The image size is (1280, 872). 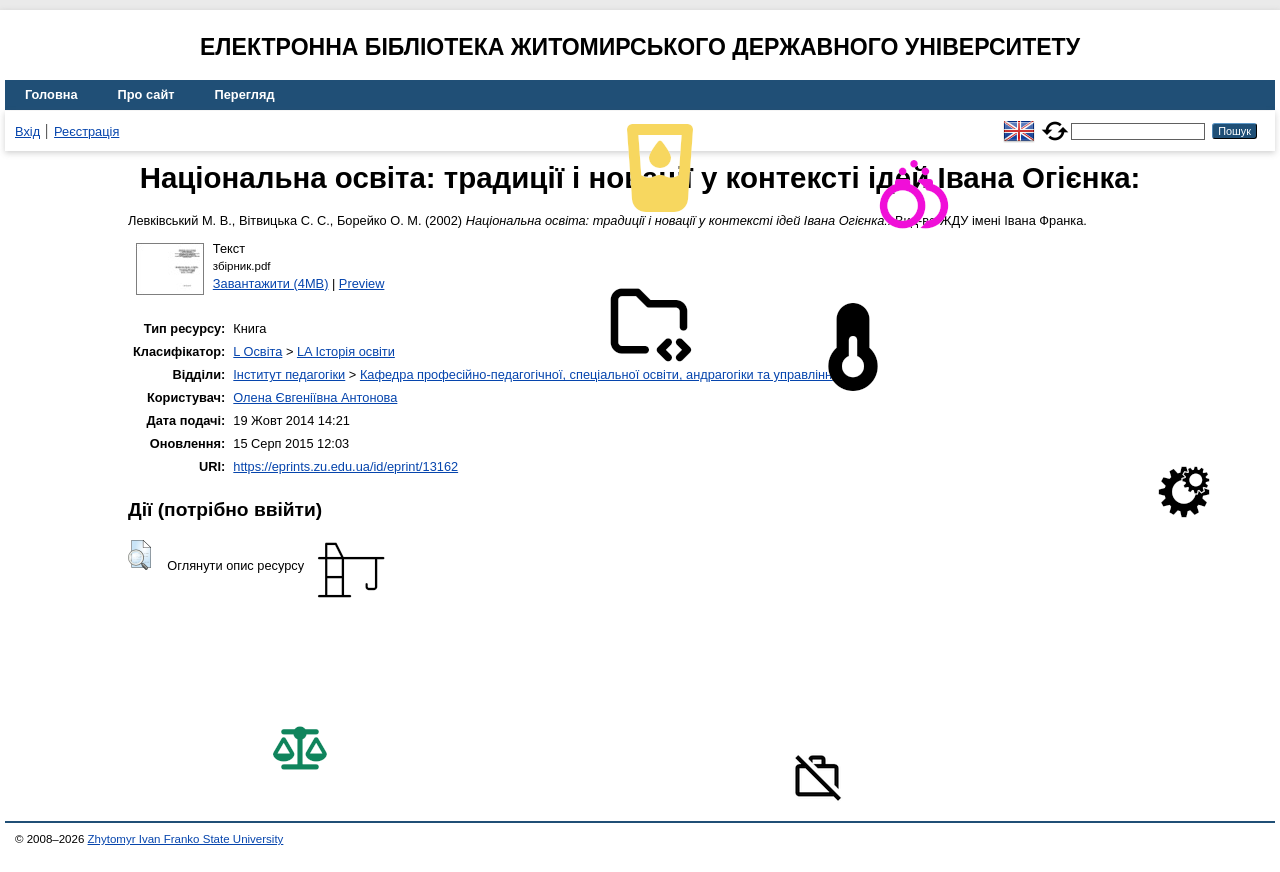 I want to click on indicates moderate or medium temperature level, so click(x=853, y=347).